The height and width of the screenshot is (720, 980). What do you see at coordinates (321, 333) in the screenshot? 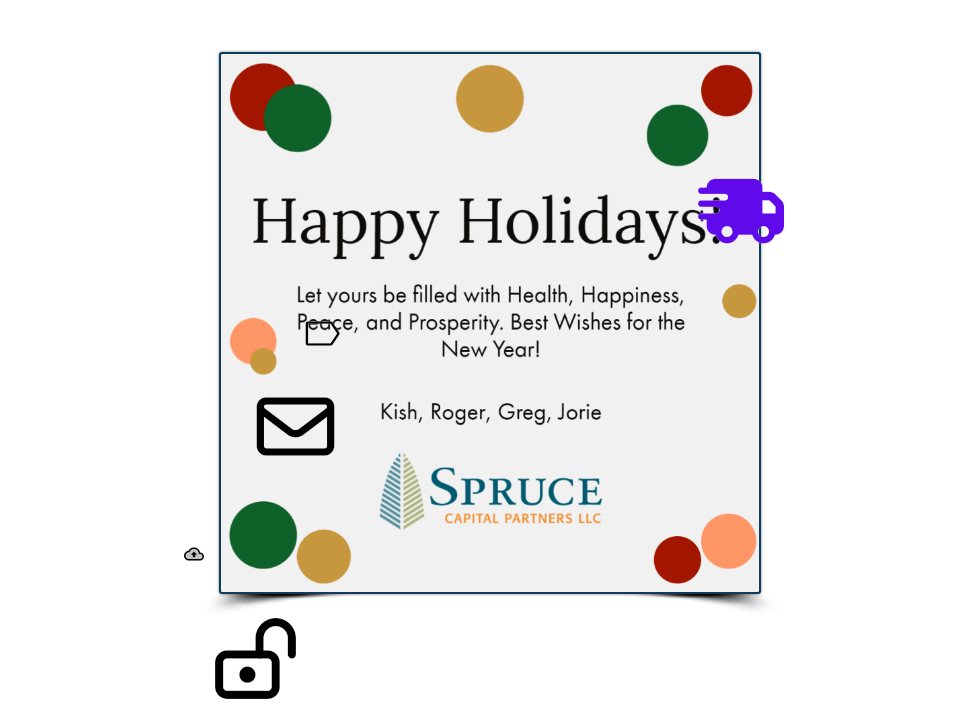
I see `add a tag or label to an item` at bounding box center [321, 333].